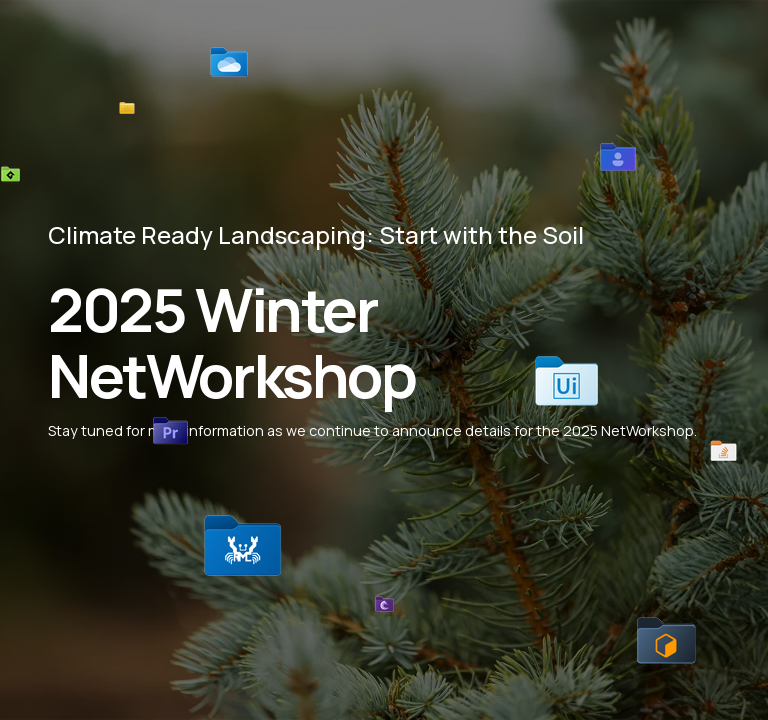 The image size is (768, 720). Describe the element at coordinates (384, 604) in the screenshot. I see `open folder containing bittorrent downloads` at that location.